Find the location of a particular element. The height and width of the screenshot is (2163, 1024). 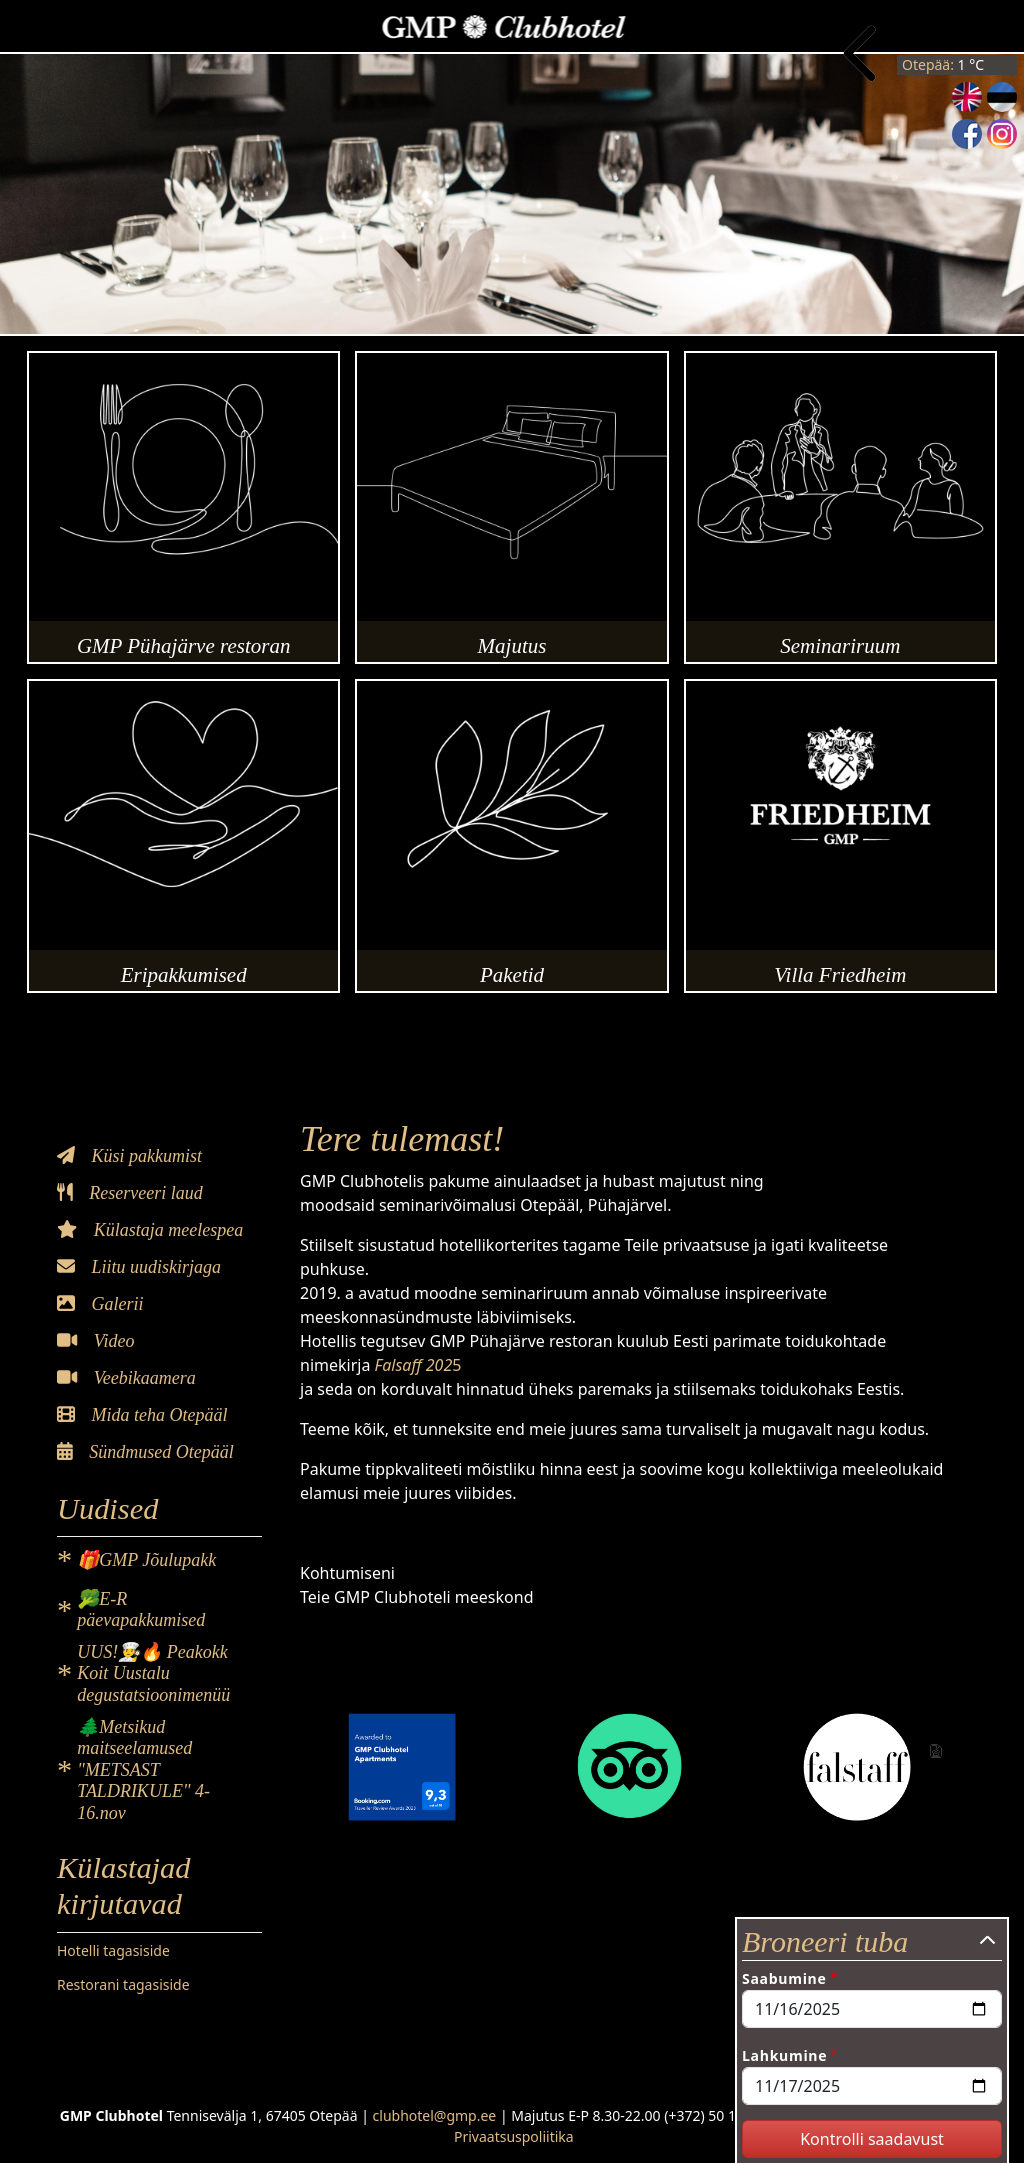

mark a file as favorite is located at coordinates (936, 1751).